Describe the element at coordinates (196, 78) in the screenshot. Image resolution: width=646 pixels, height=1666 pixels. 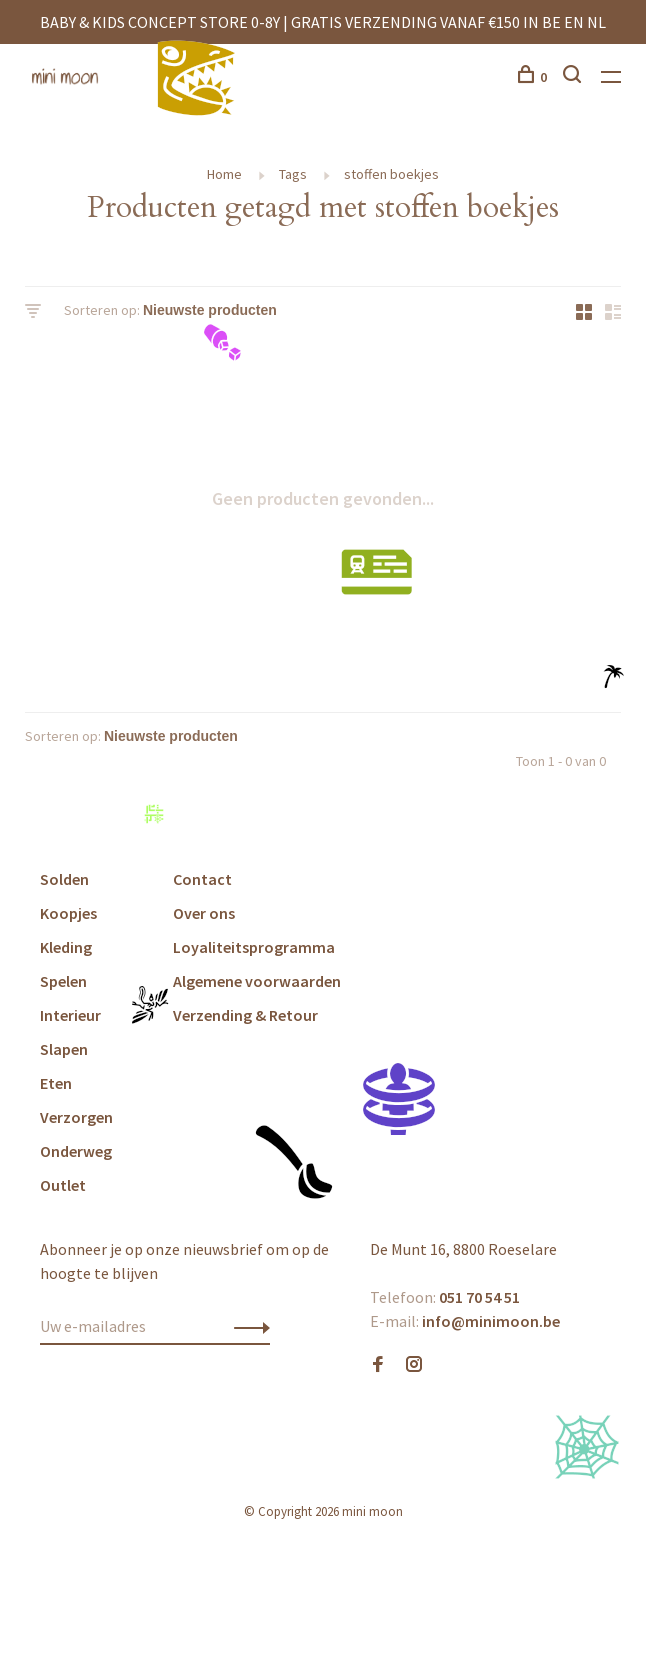
I see `view helicoprion creature profile` at that location.